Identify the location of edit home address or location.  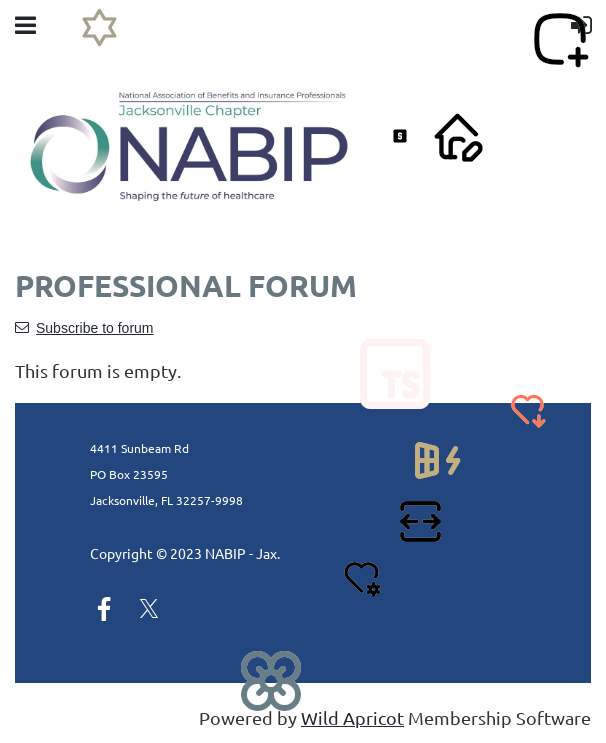
(457, 136).